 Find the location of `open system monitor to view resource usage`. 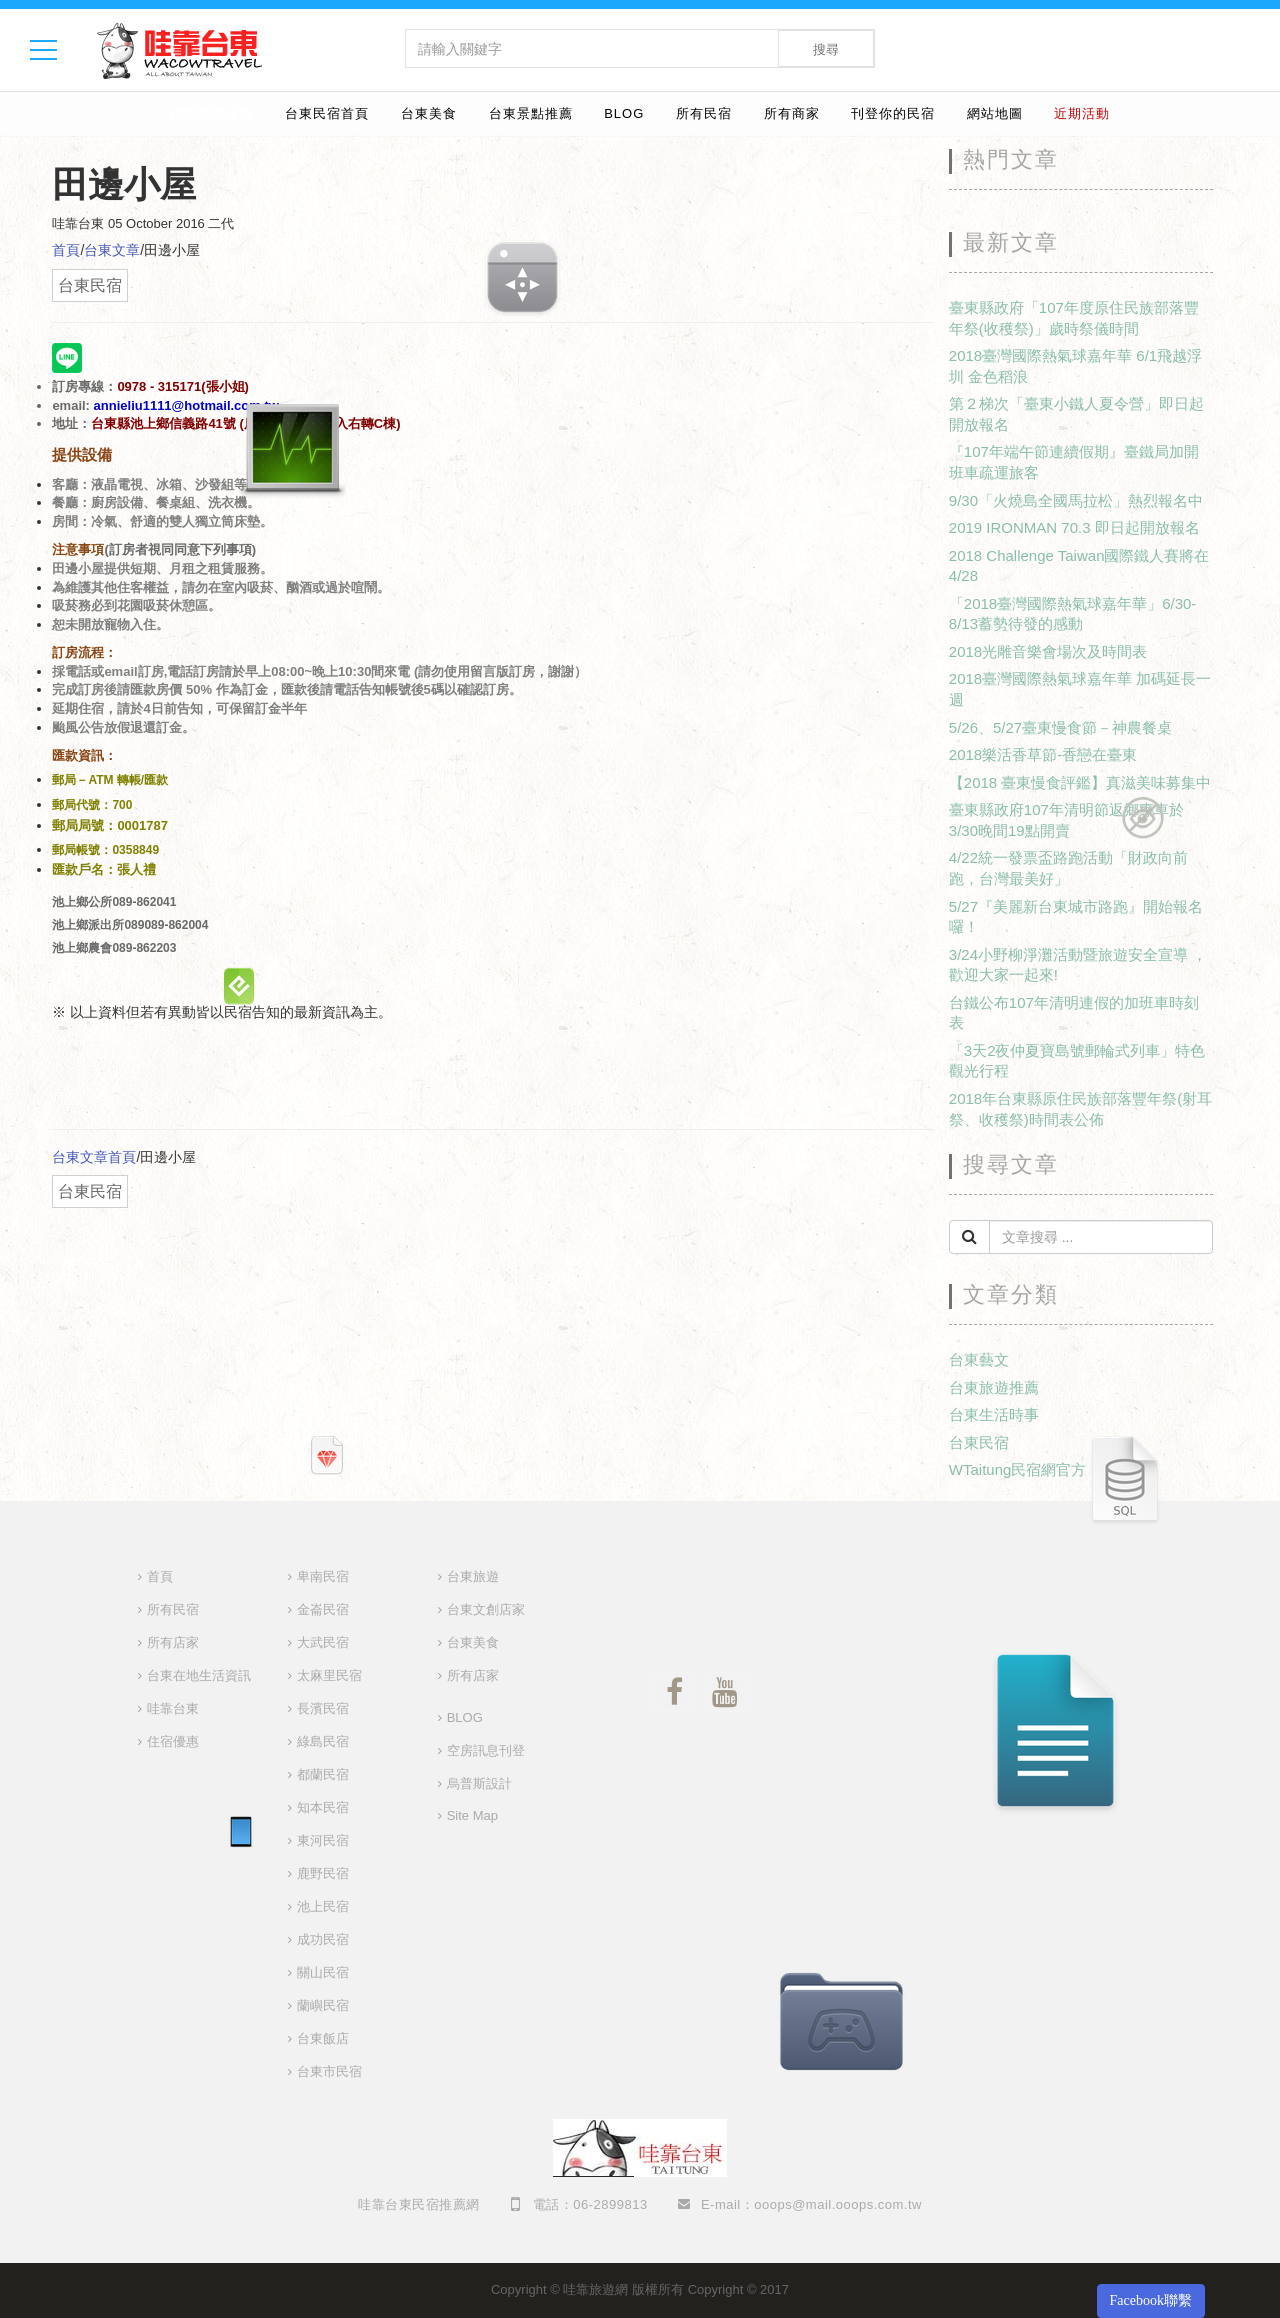

open system monitor to view resource usage is located at coordinates (292, 445).